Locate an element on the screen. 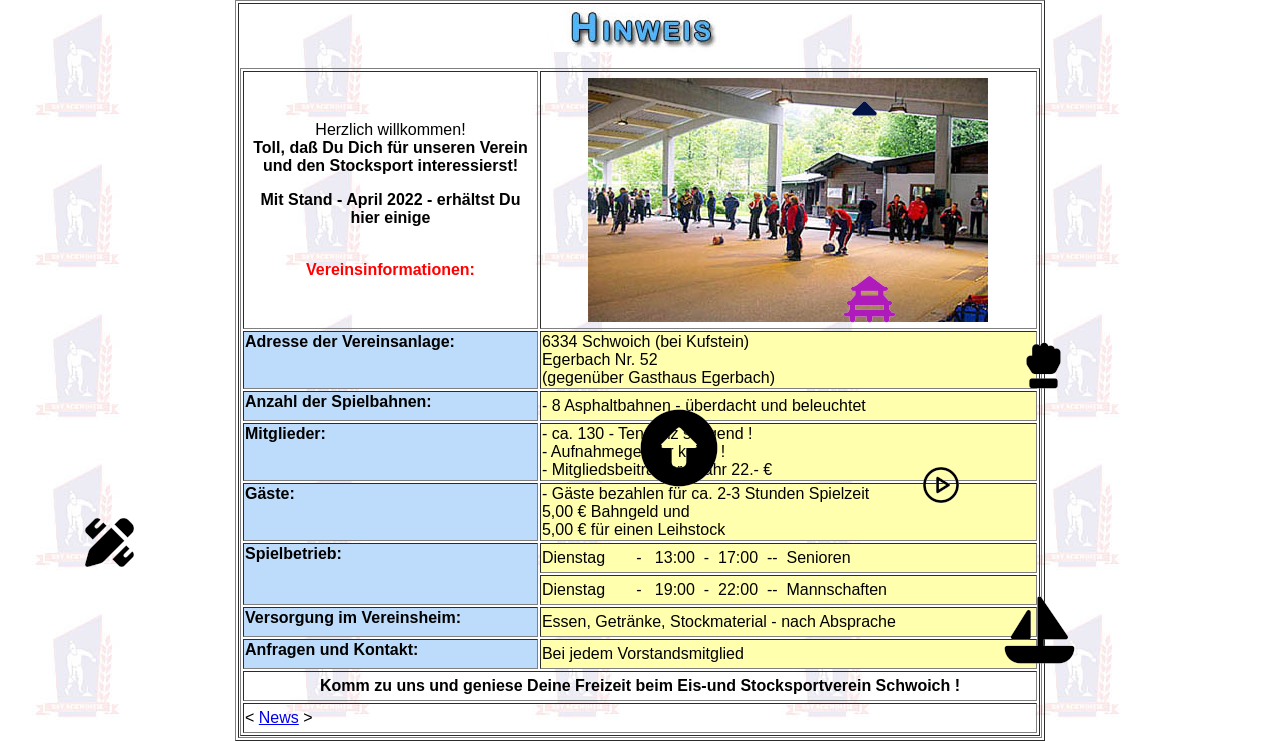  navigate to sailing or boating features is located at coordinates (1039, 628).